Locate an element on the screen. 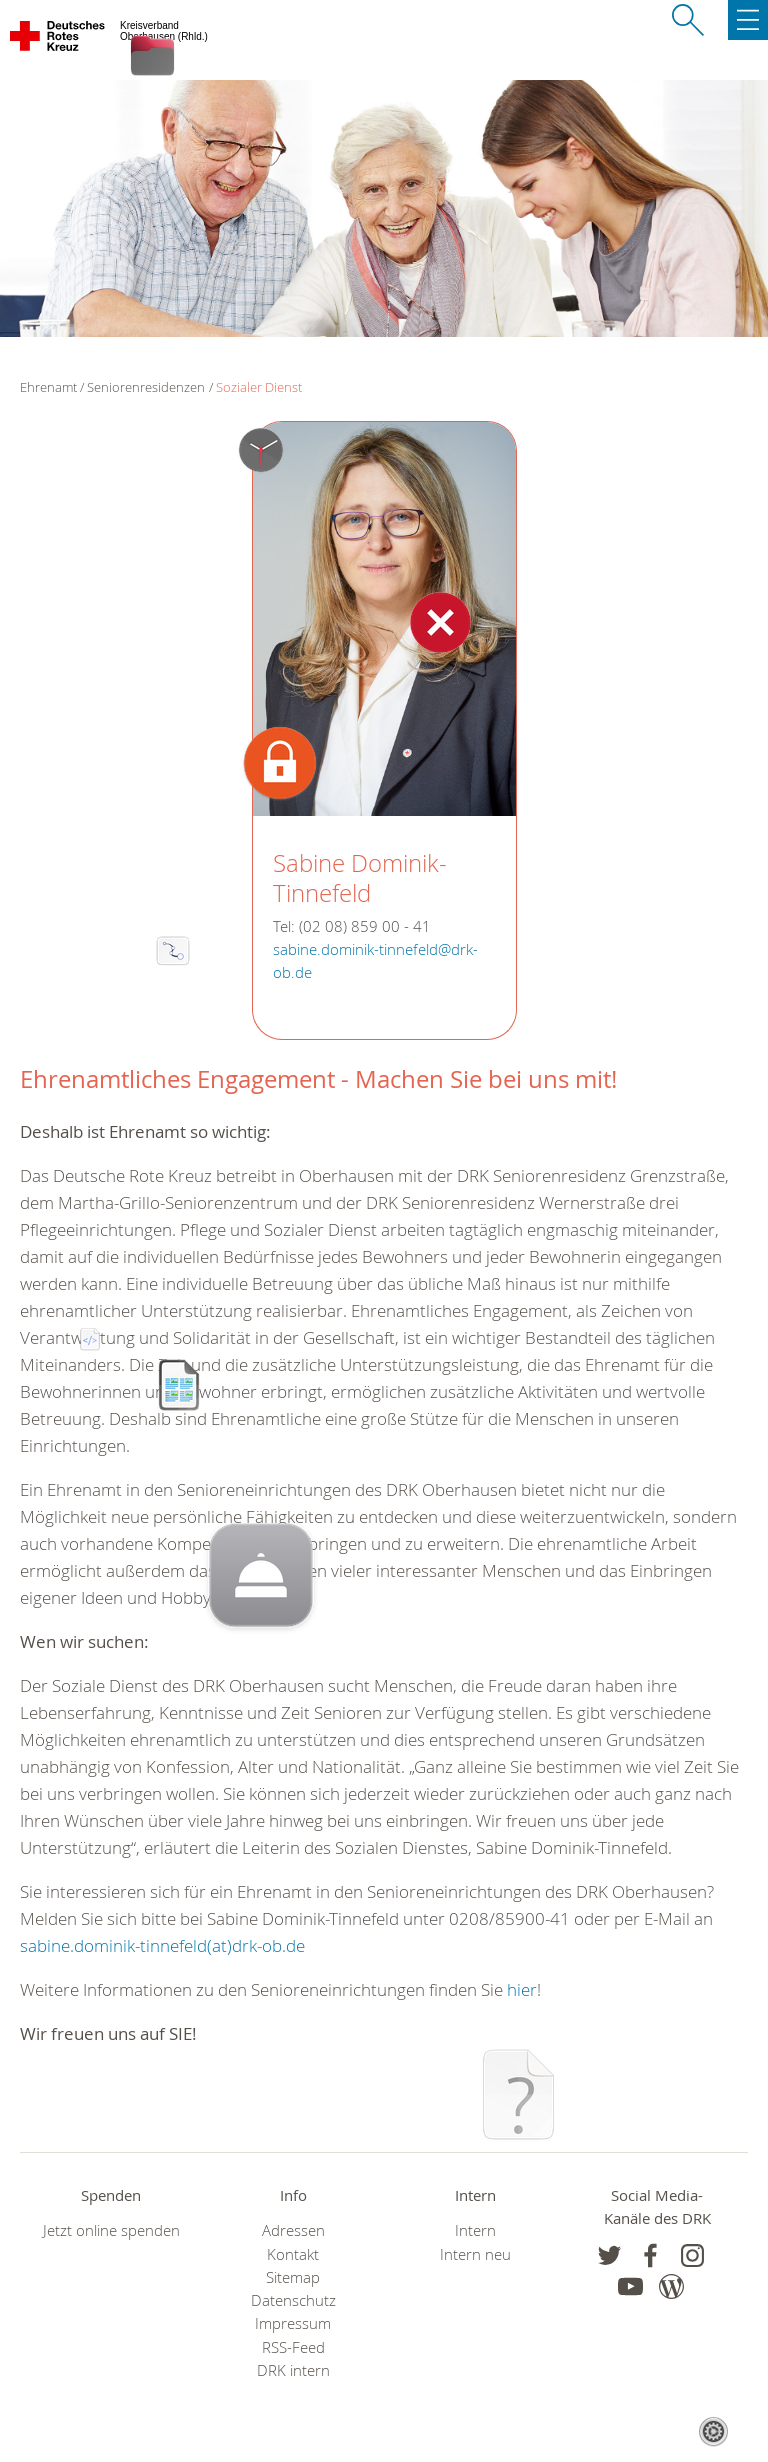  open an opendocument master document file is located at coordinates (179, 1385).